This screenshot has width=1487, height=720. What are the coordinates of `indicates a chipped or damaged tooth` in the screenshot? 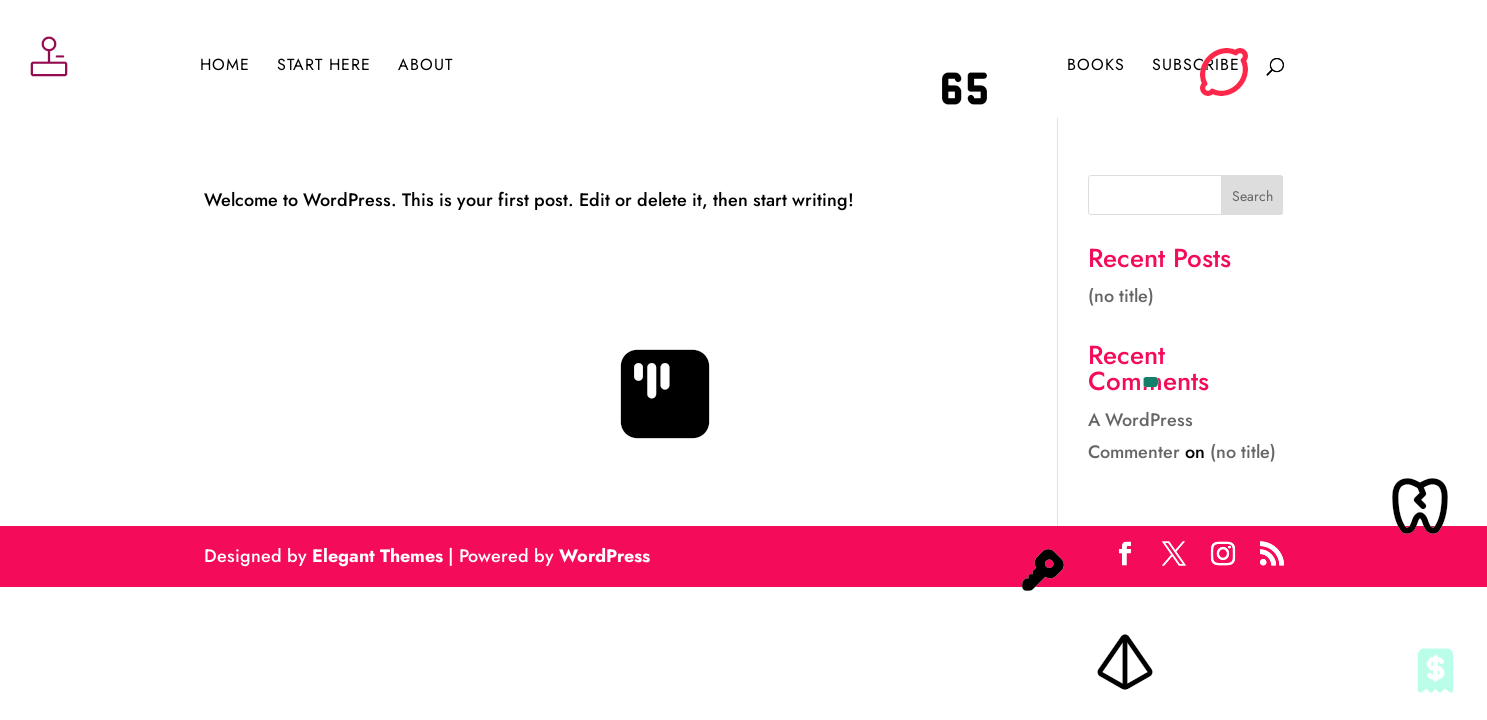 It's located at (1420, 506).